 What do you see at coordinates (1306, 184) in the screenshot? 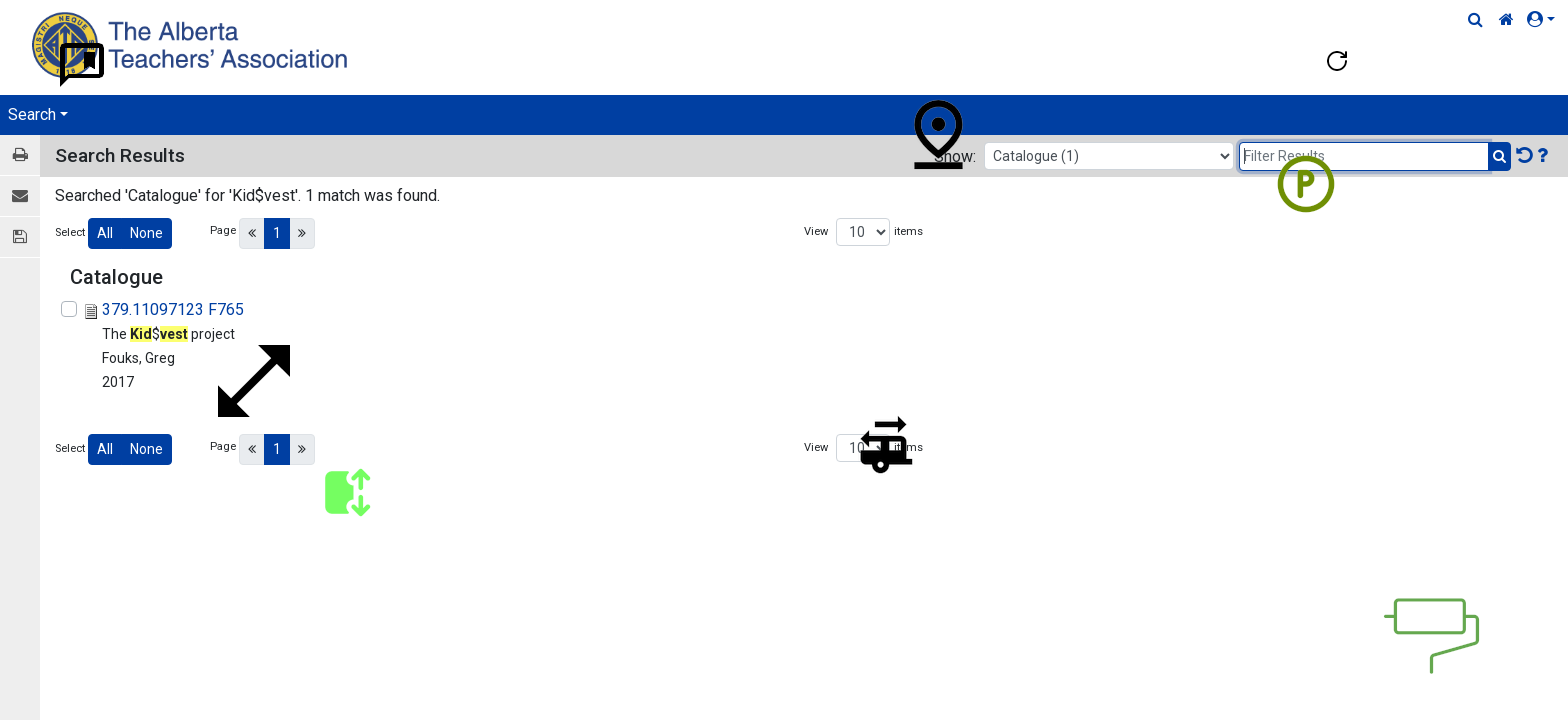
I see `parking available or parking location` at bounding box center [1306, 184].